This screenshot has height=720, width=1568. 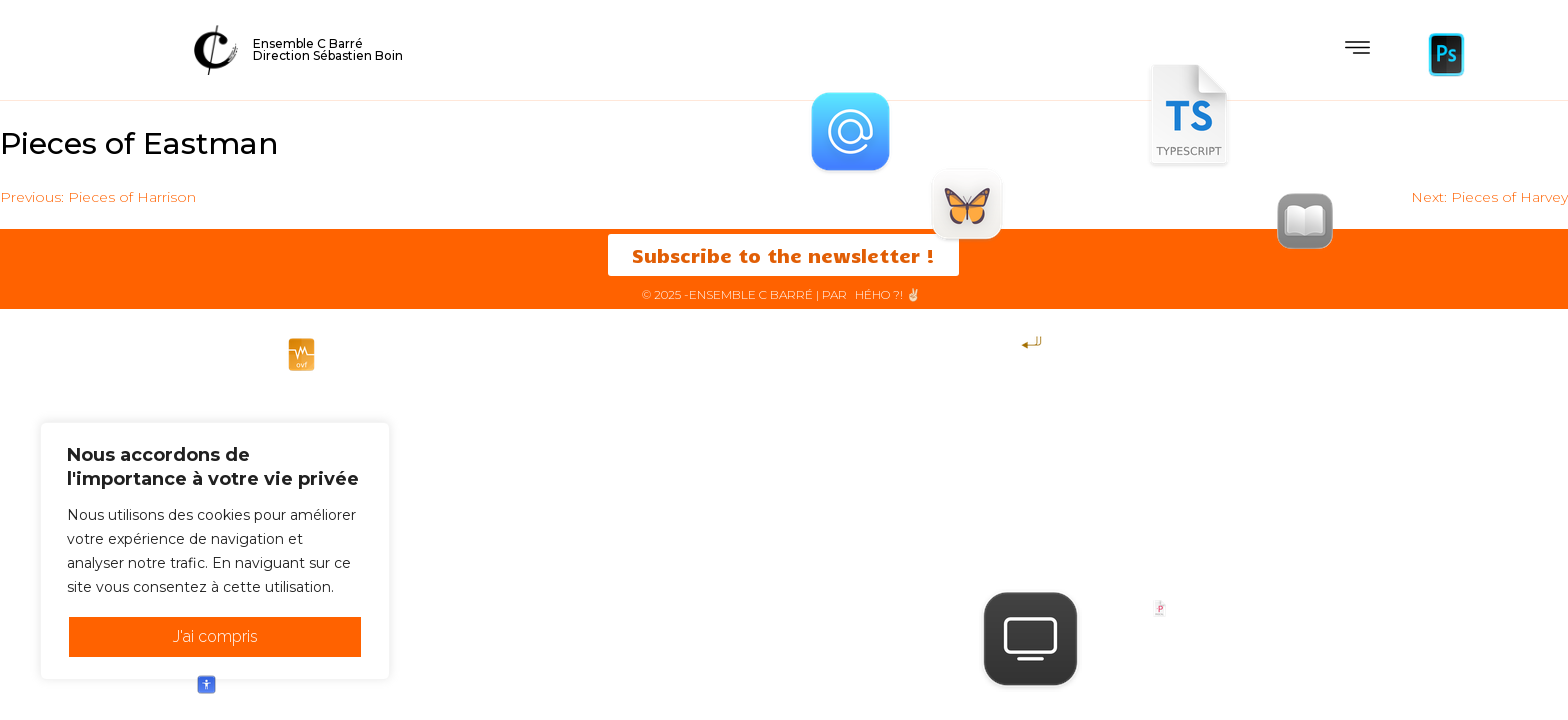 I want to click on open display preferences, so click(x=1030, y=640).